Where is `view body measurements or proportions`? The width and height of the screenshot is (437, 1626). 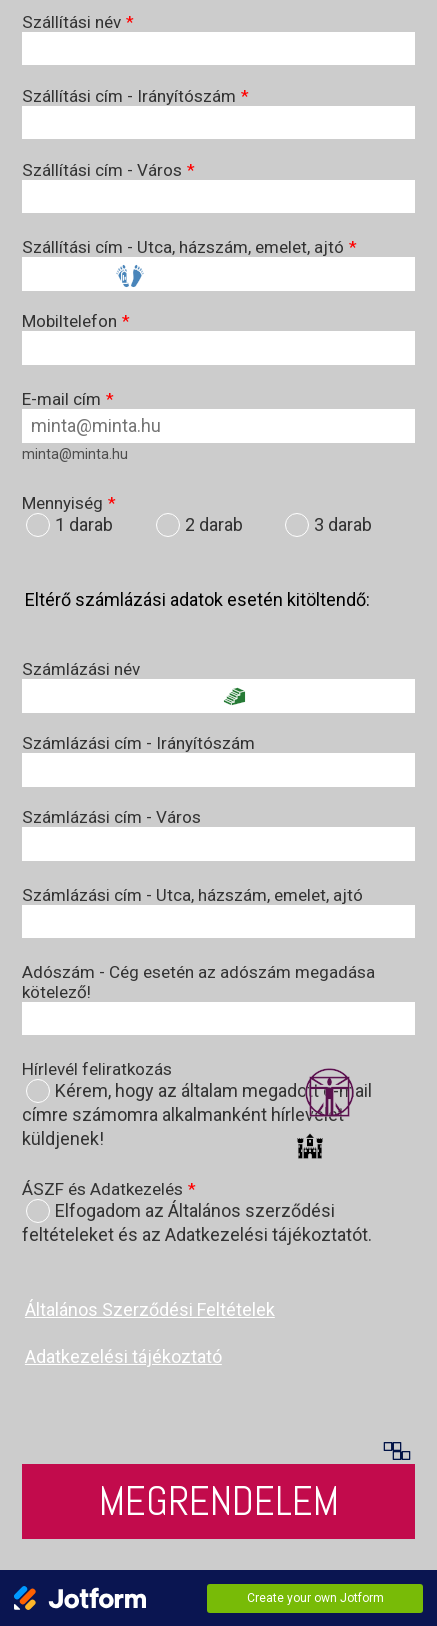 view body measurements or proportions is located at coordinates (329, 1092).